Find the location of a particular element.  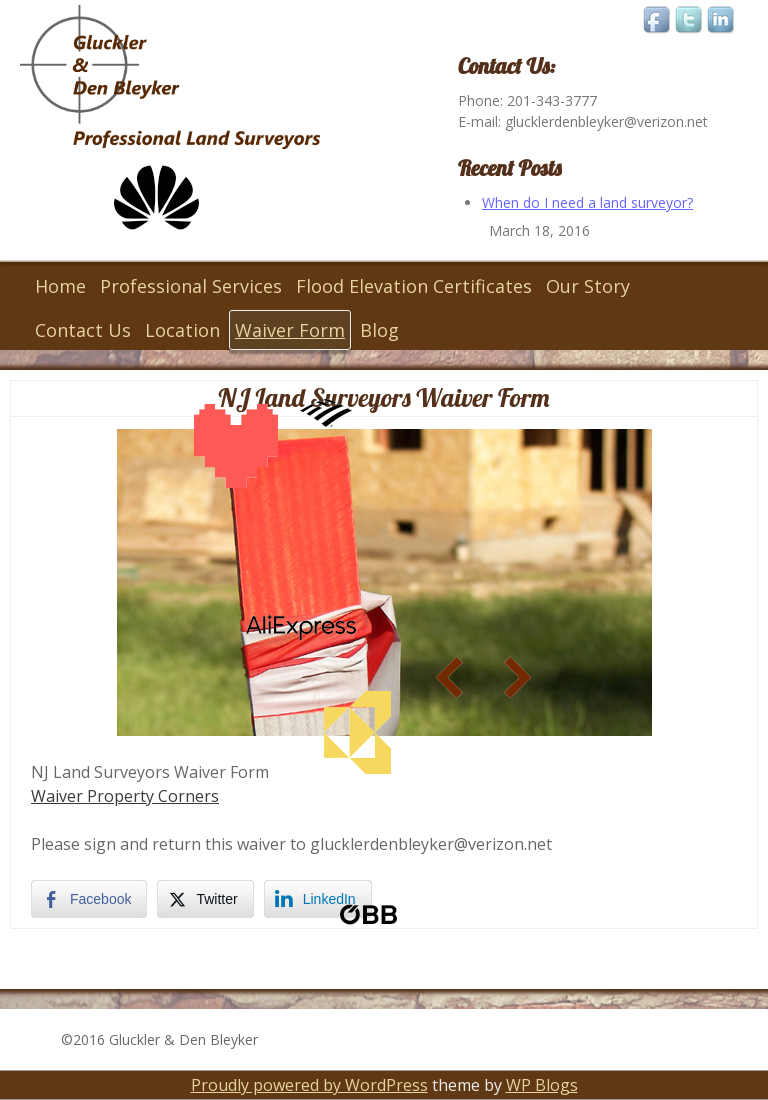

open the AliExpress shopping app is located at coordinates (301, 627).